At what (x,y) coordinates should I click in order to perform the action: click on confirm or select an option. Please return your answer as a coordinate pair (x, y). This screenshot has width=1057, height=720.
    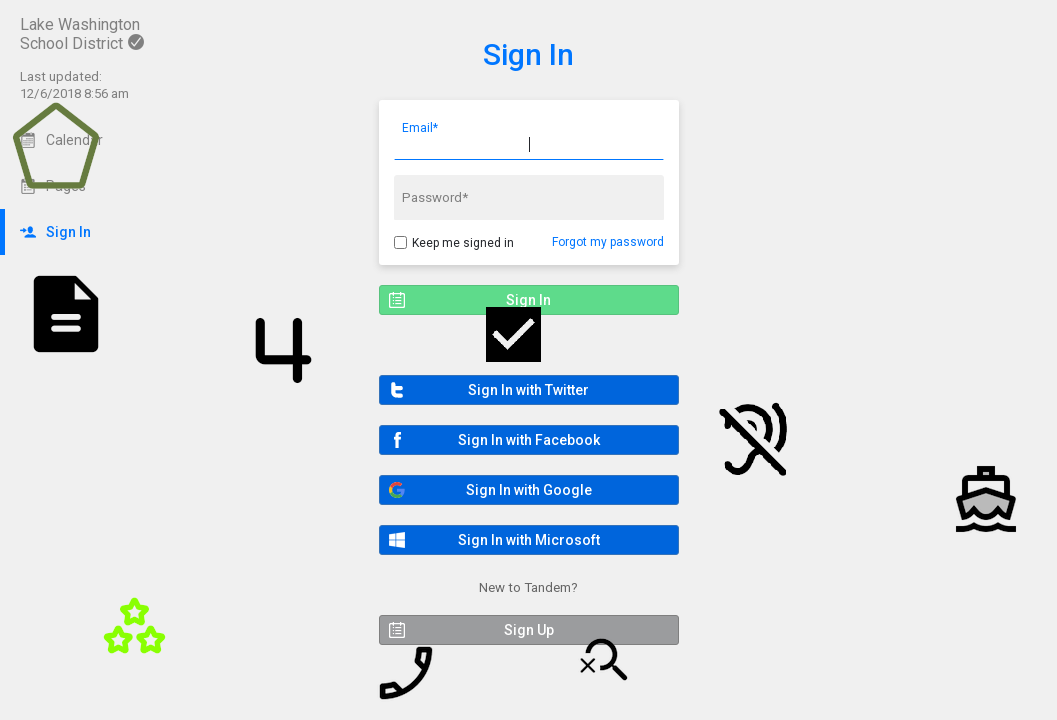
    Looking at the image, I should click on (513, 334).